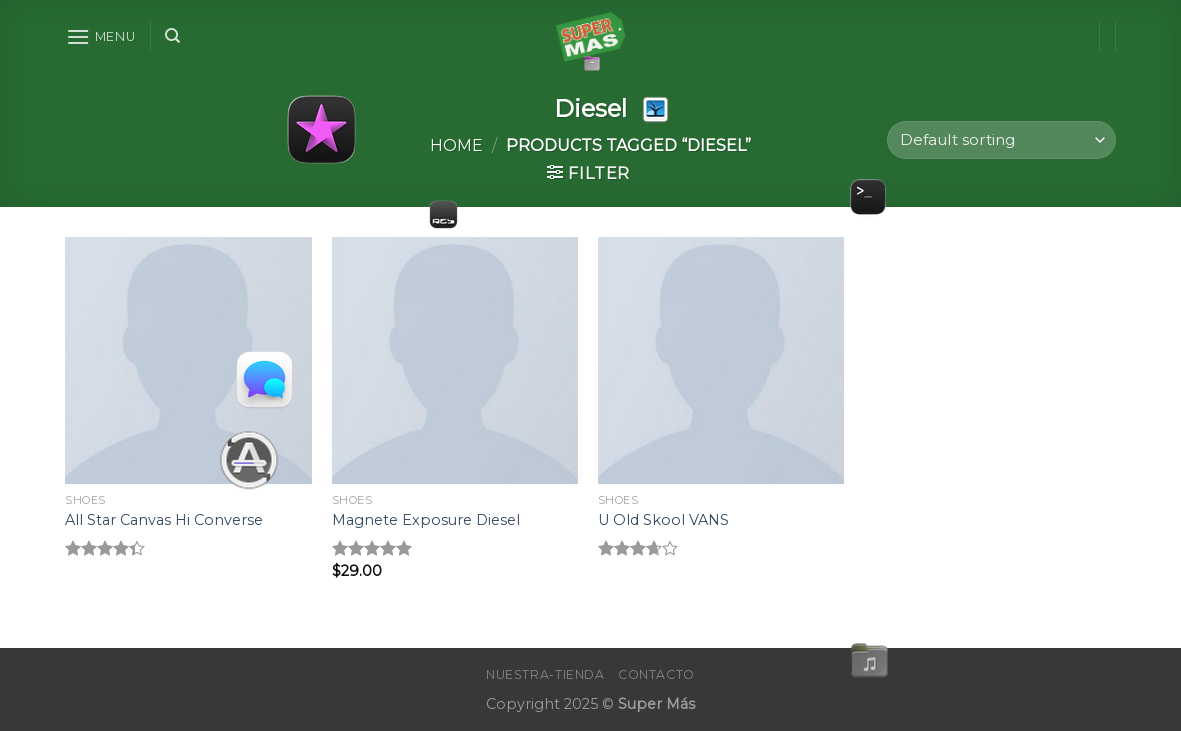 The image size is (1181, 731). What do you see at coordinates (869, 659) in the screenshot?
I see `open your music folder` at bounding box center [869, 659].